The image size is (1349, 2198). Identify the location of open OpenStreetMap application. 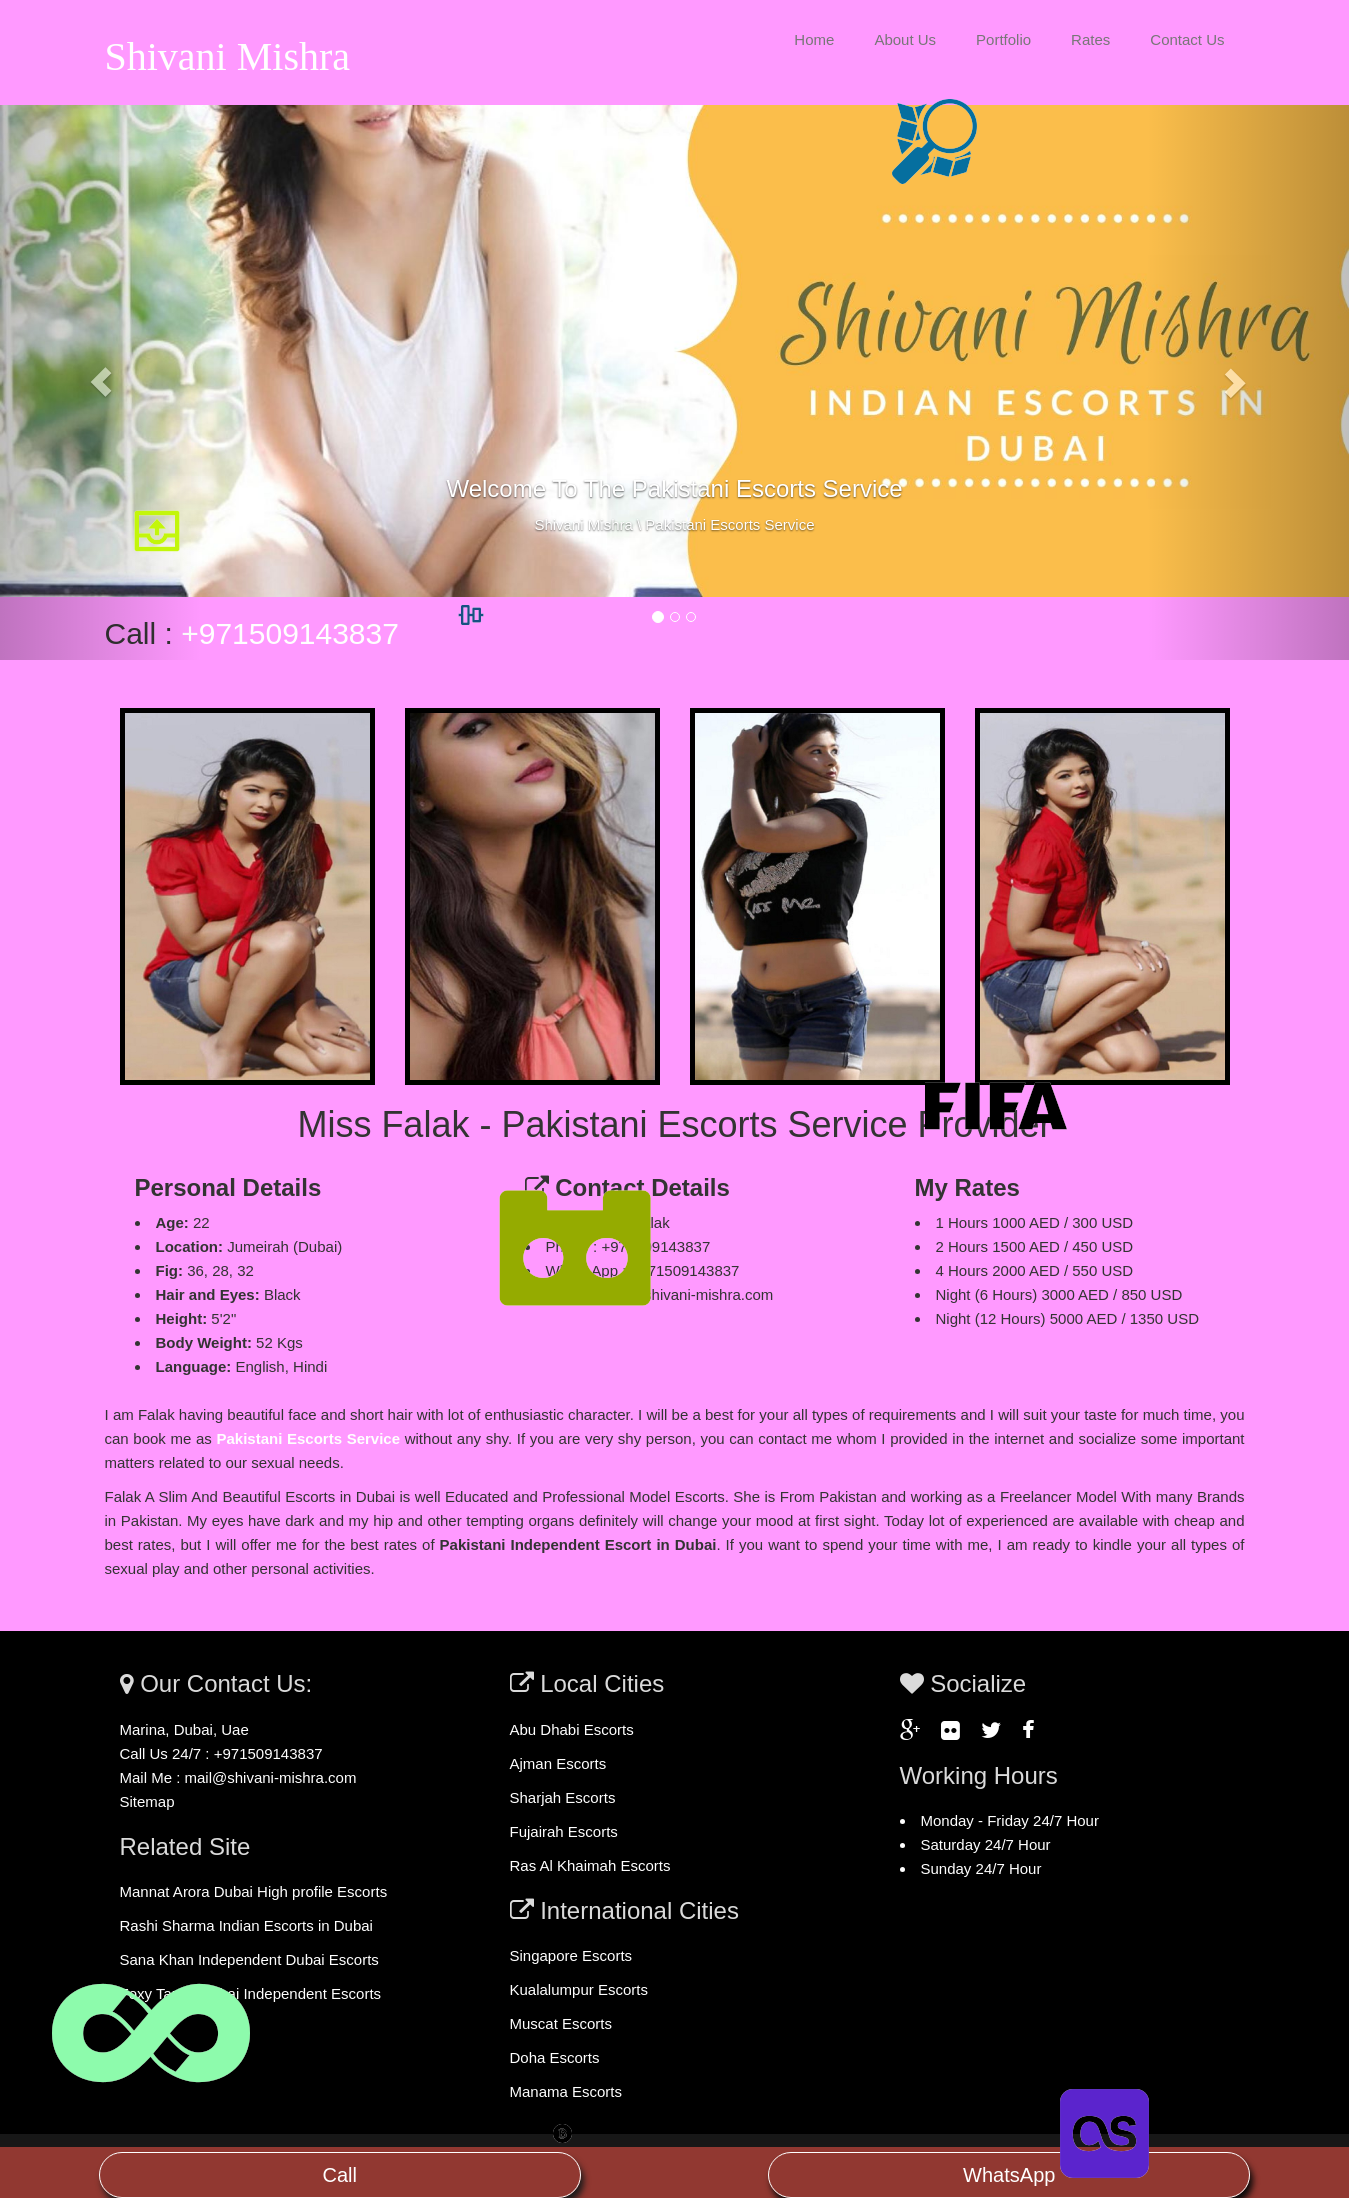
(934, 141).